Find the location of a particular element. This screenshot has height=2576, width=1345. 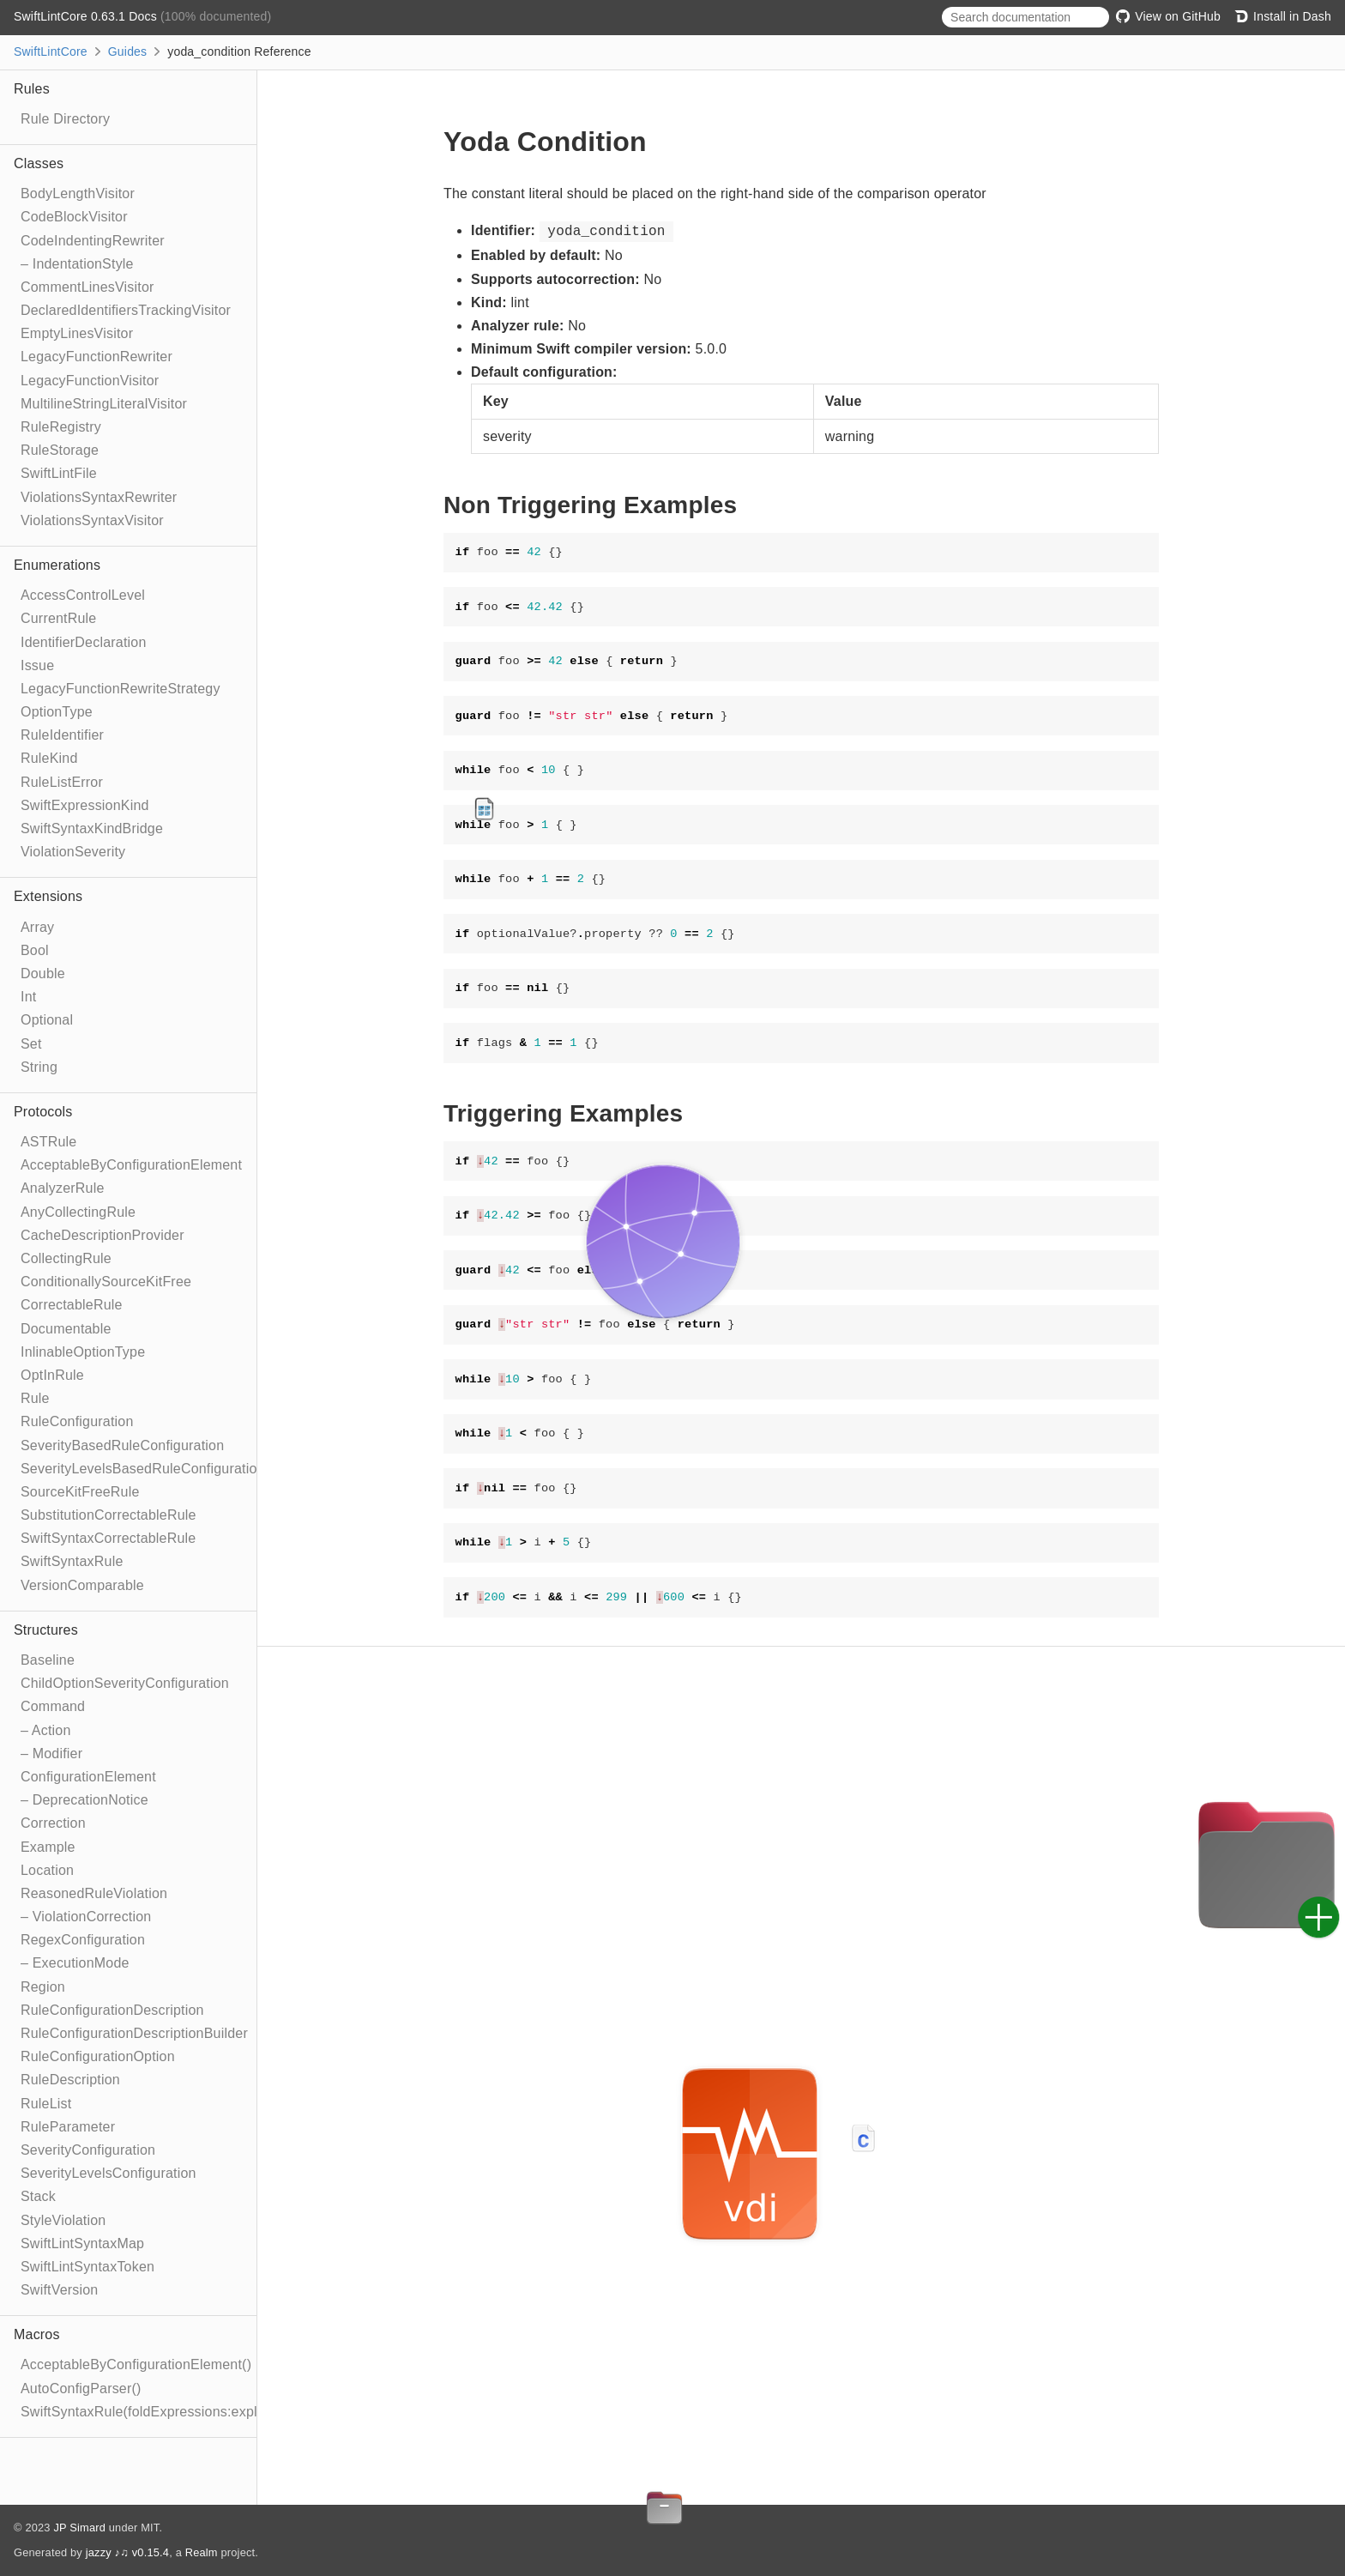

access network workgroup or shared resources is located at coordinates (663, 1242).